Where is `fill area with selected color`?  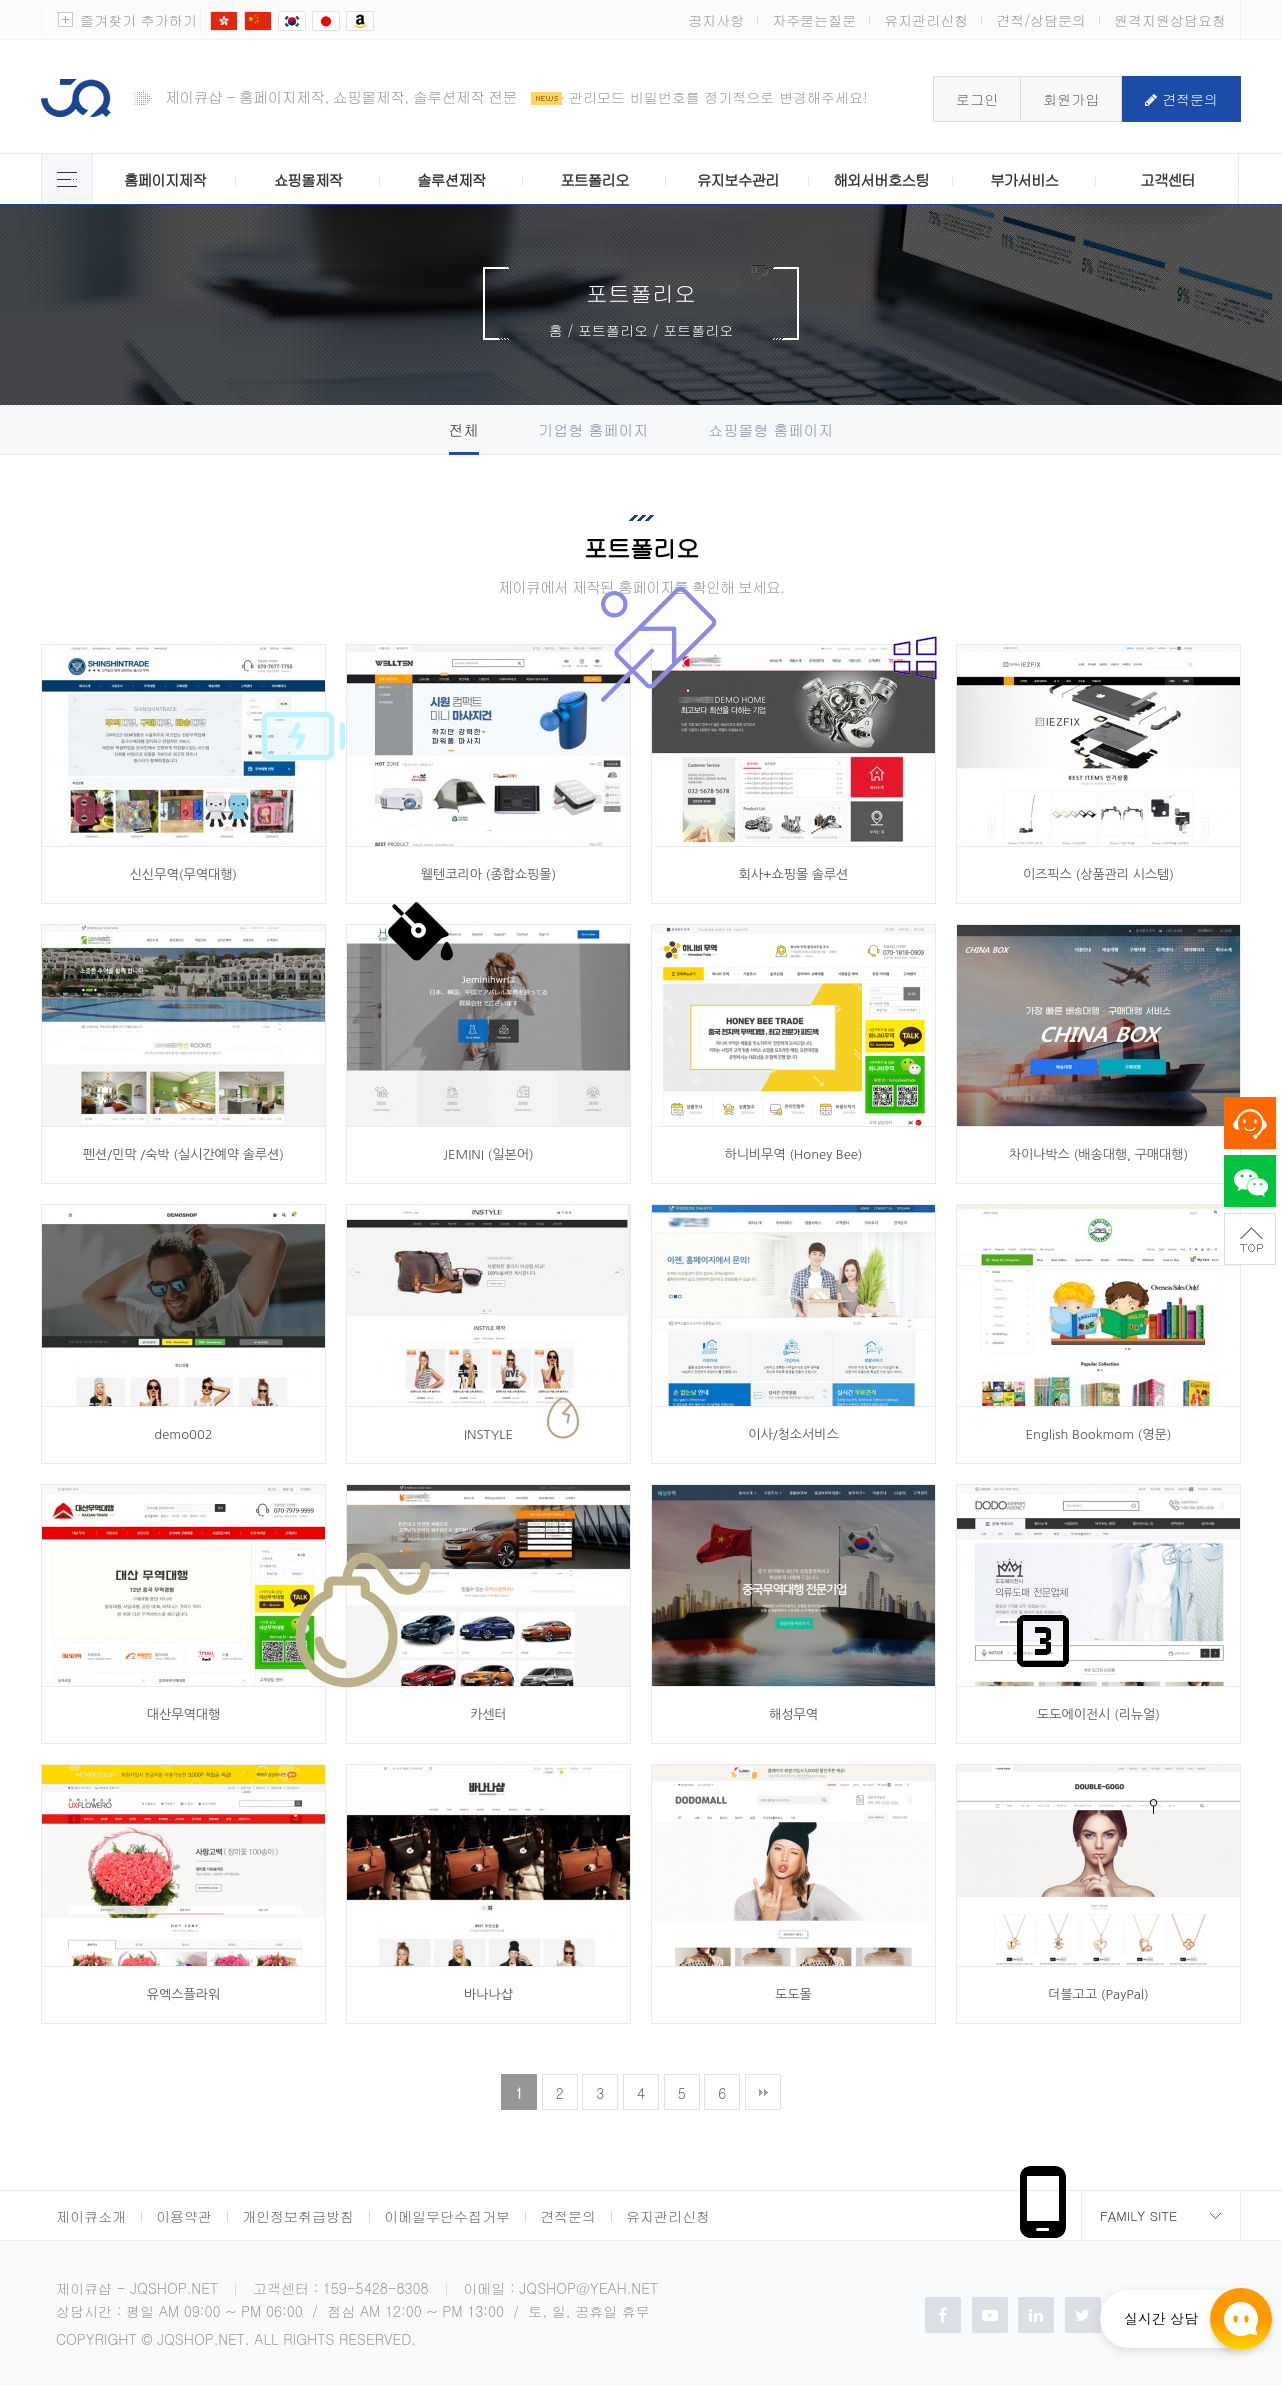 fill area with selected color is located at coordinates (419, 933).